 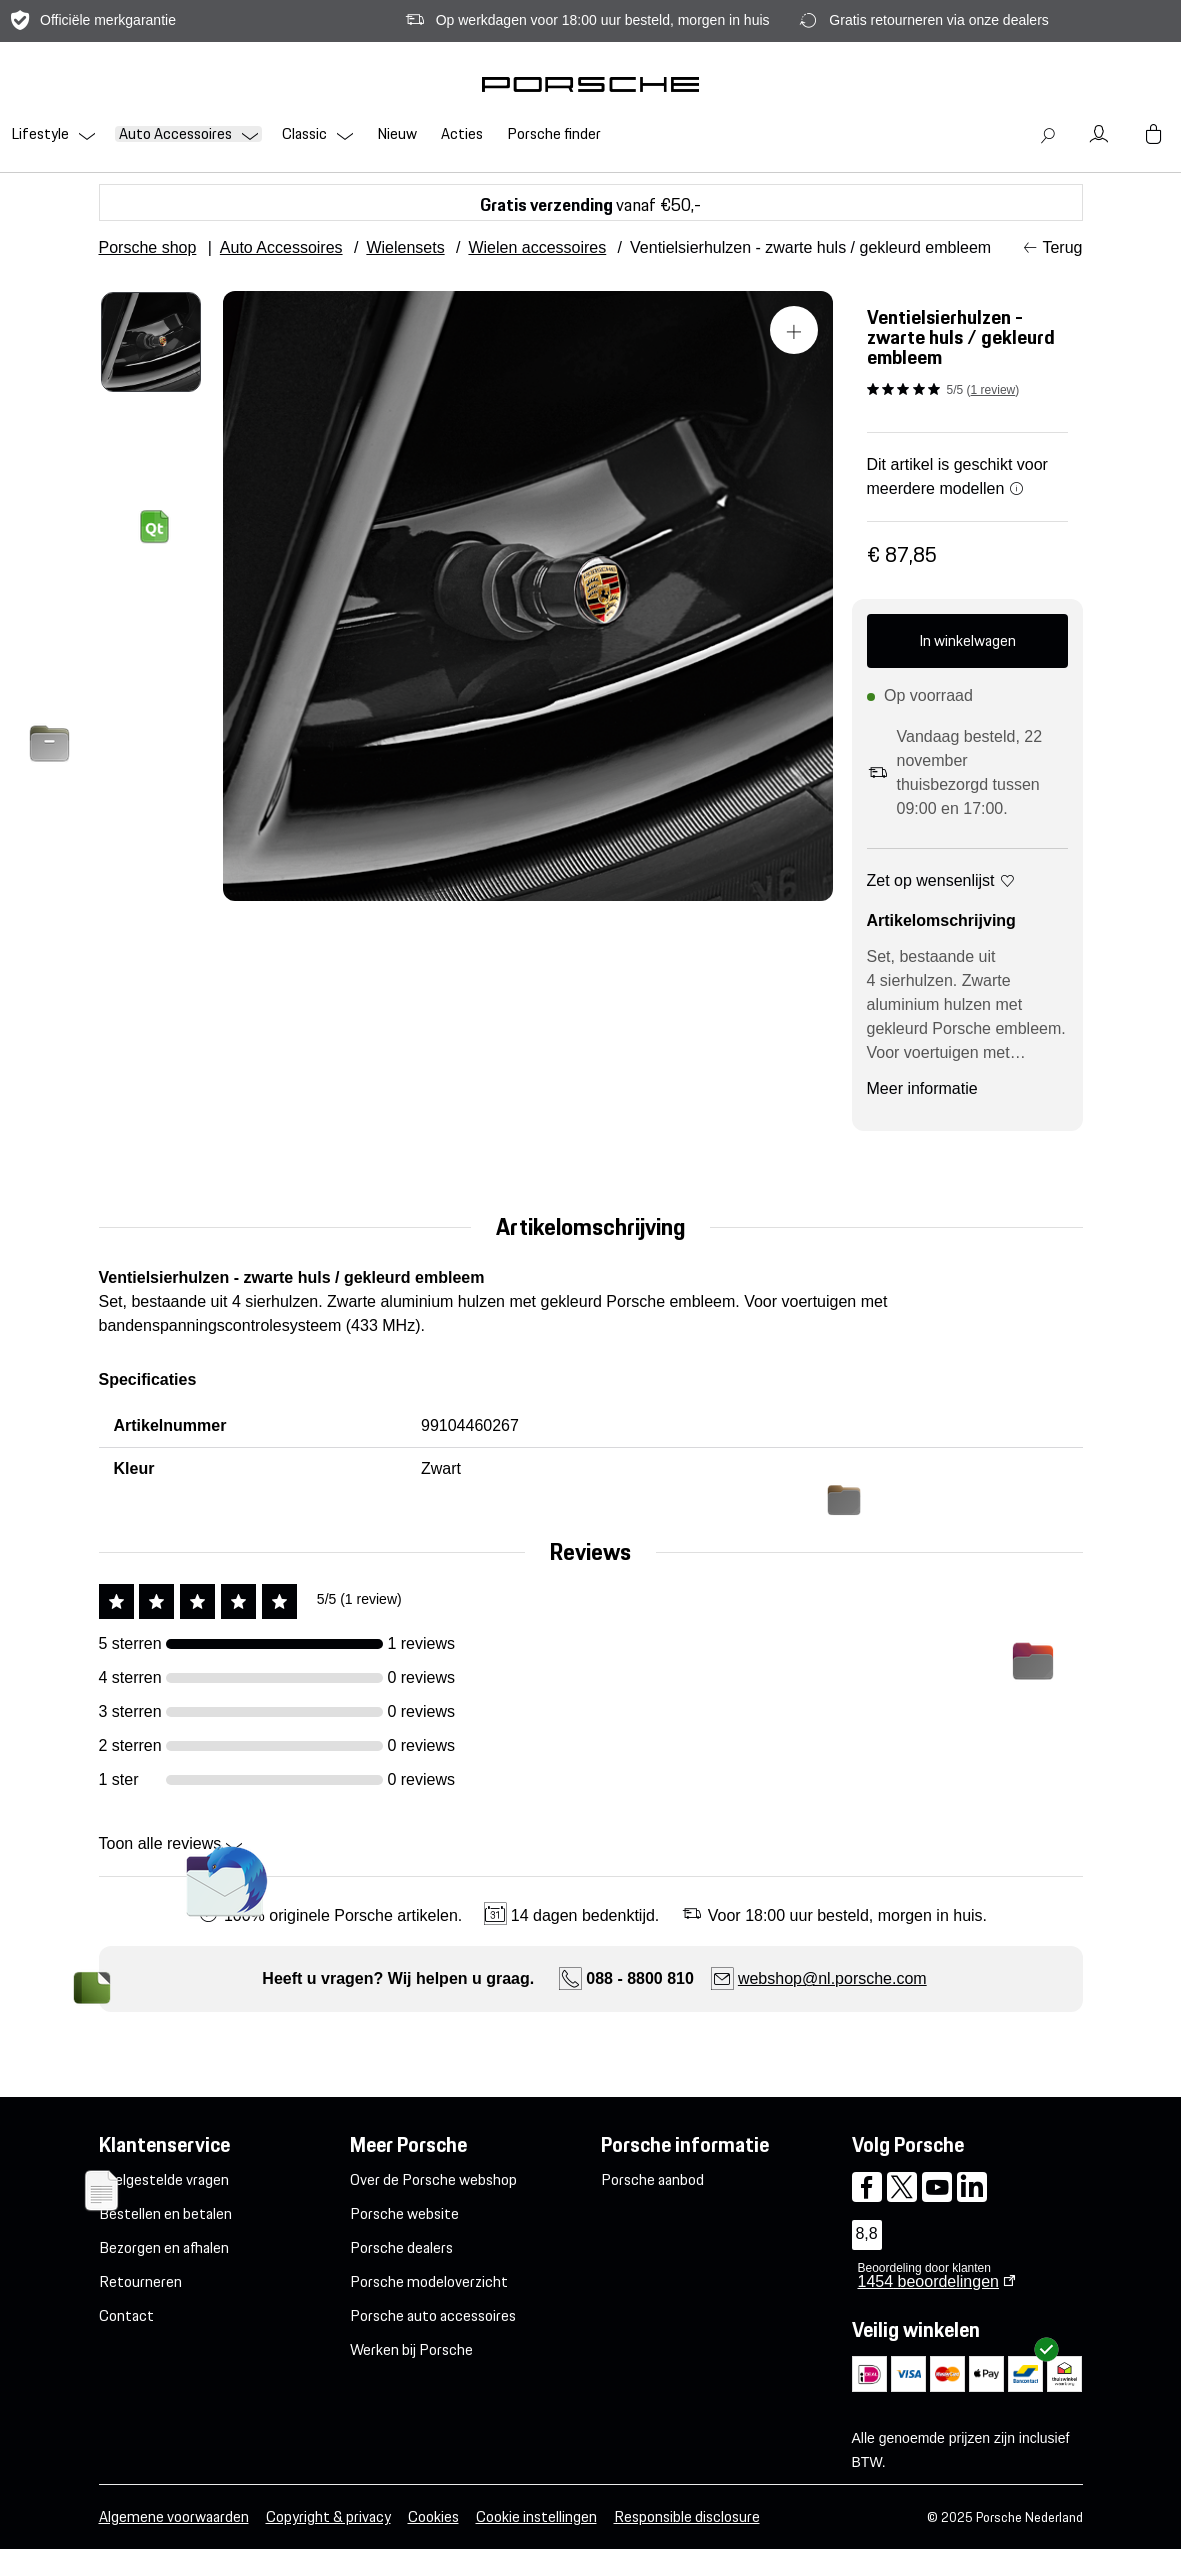 I want to click on change desktop wallpaper settings, so click(x=92, y=1987).